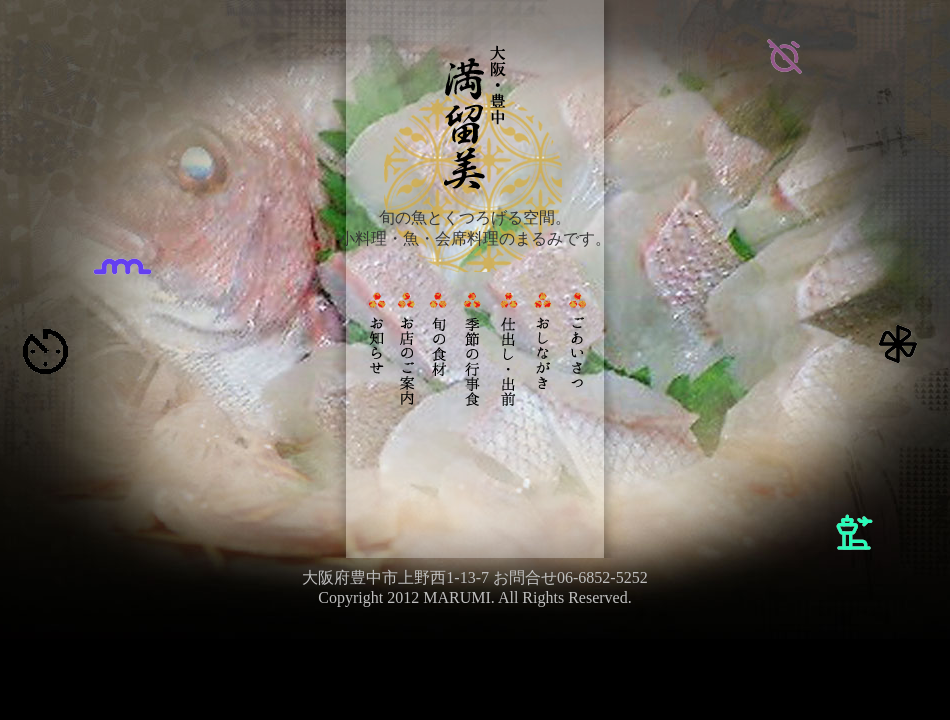 The image size is (950, 720). Describe the element at coordinates (122, 266) in the screenshot. I see `represents an inductor component in a circuit diagram` at that location.